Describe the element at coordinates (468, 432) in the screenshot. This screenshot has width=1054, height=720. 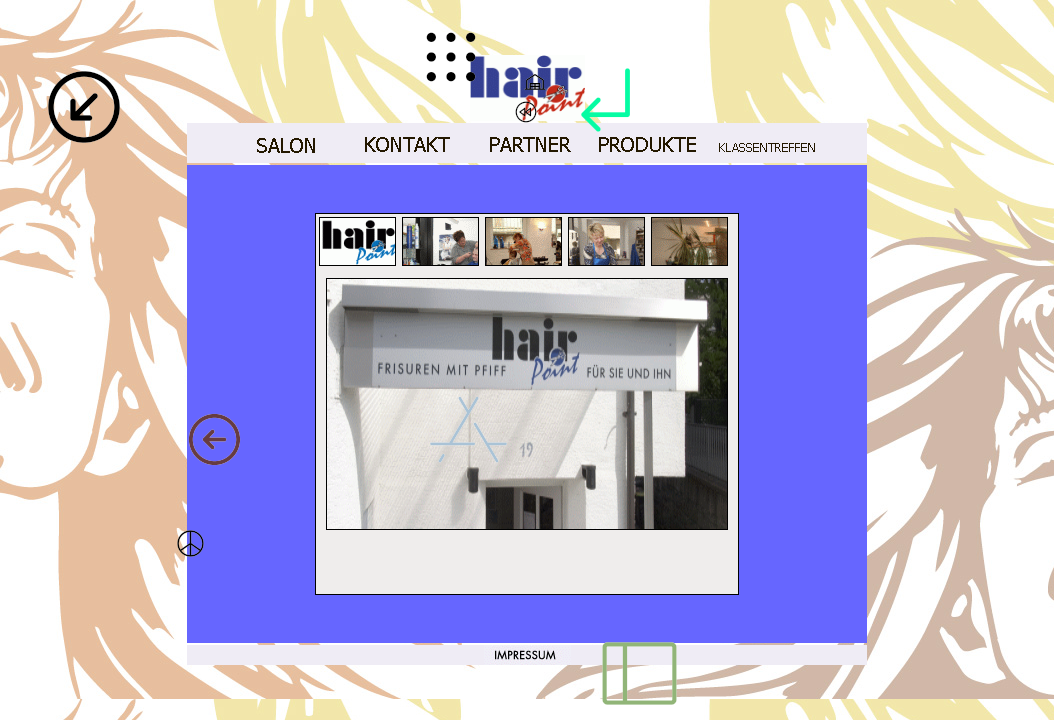
I see `open the app store` at that location.